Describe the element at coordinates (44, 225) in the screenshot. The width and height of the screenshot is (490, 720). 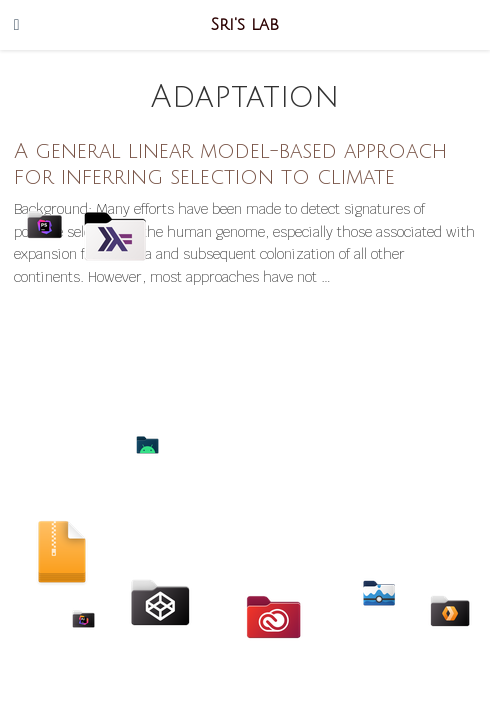
I see `folder containing phpstorm project files` at that location.